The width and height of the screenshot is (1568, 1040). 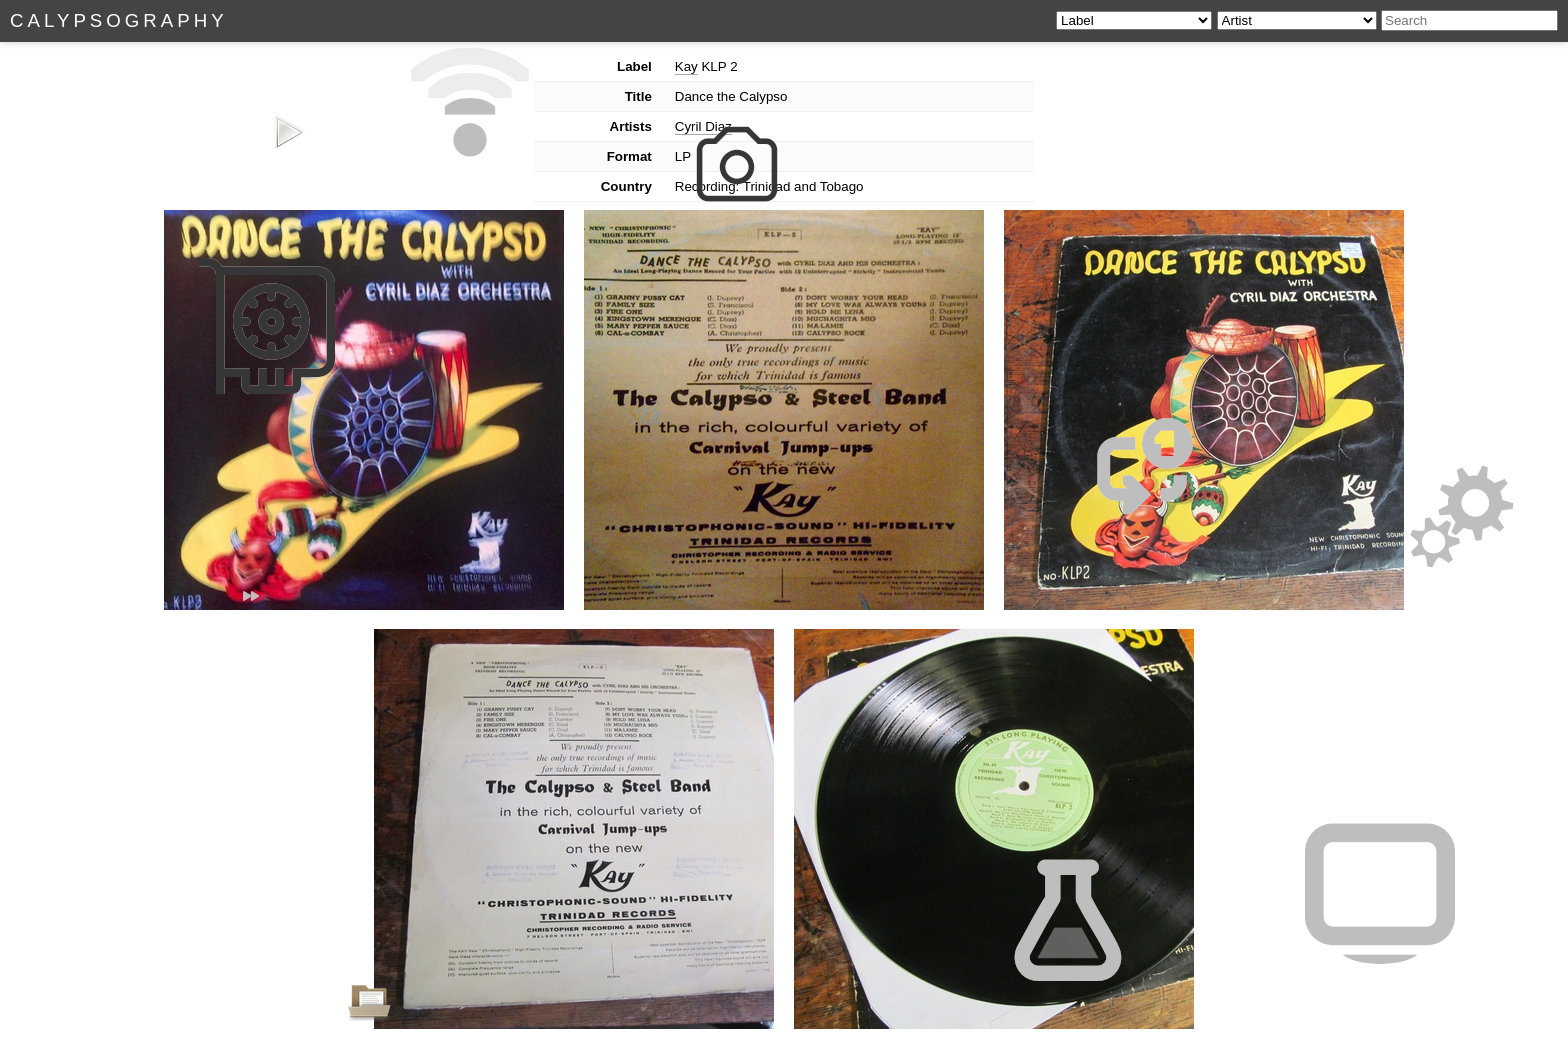 I want to click on view graphics card information, so click(x=267, y=326).